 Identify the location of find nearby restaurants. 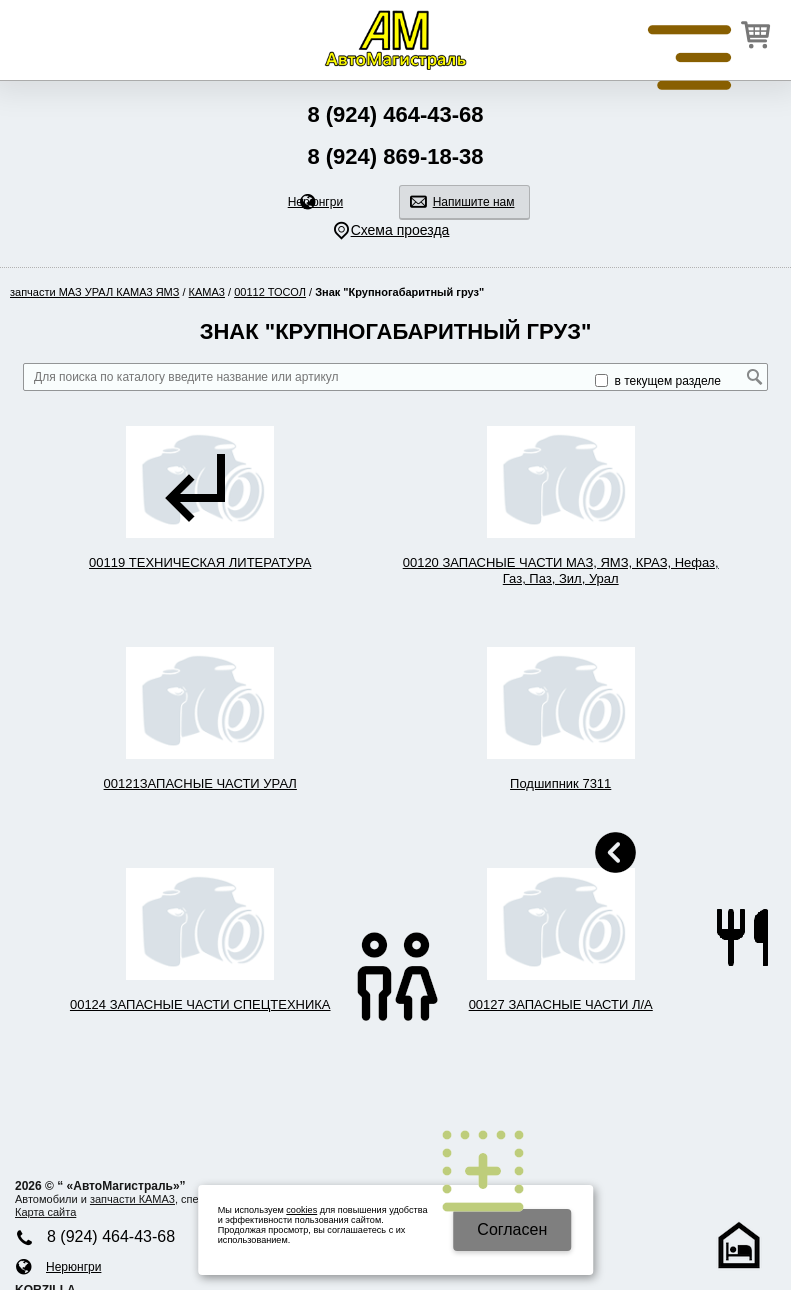
(742, 937).